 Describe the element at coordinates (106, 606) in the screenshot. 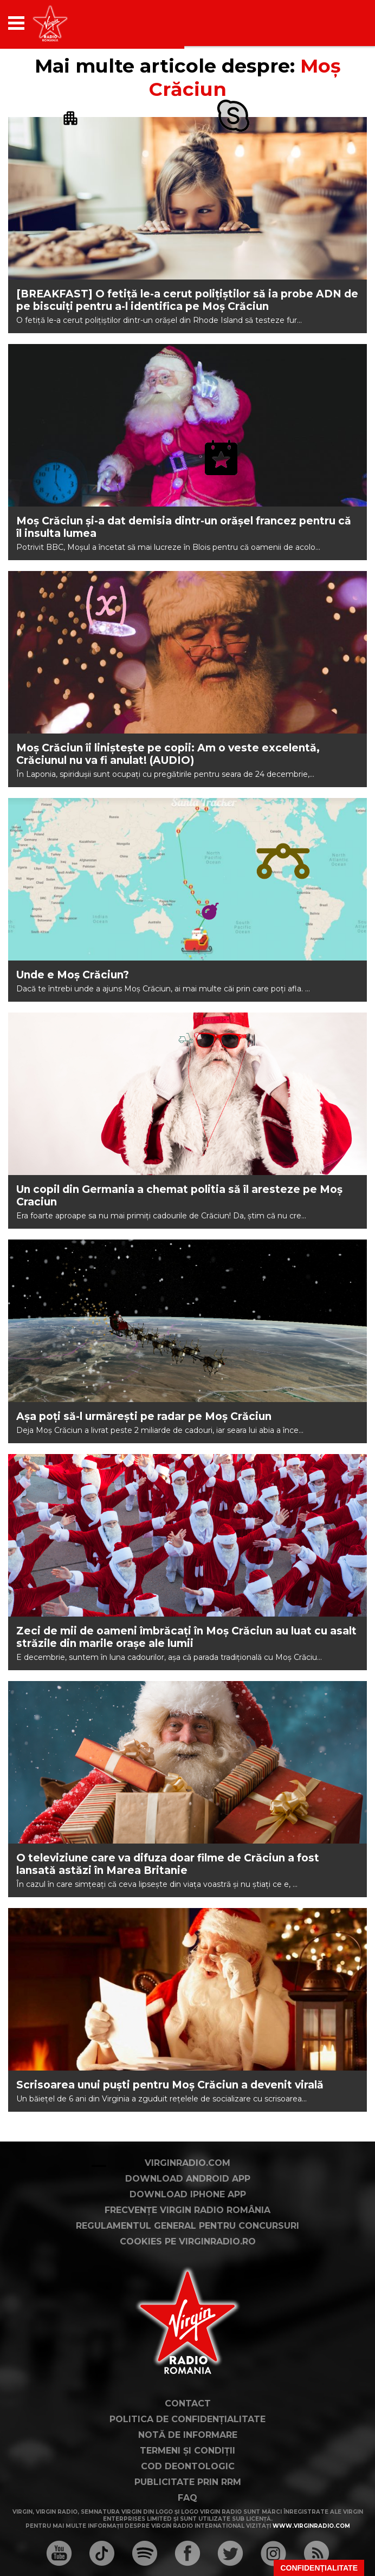

I see `access variable or parameter settings` at that location.